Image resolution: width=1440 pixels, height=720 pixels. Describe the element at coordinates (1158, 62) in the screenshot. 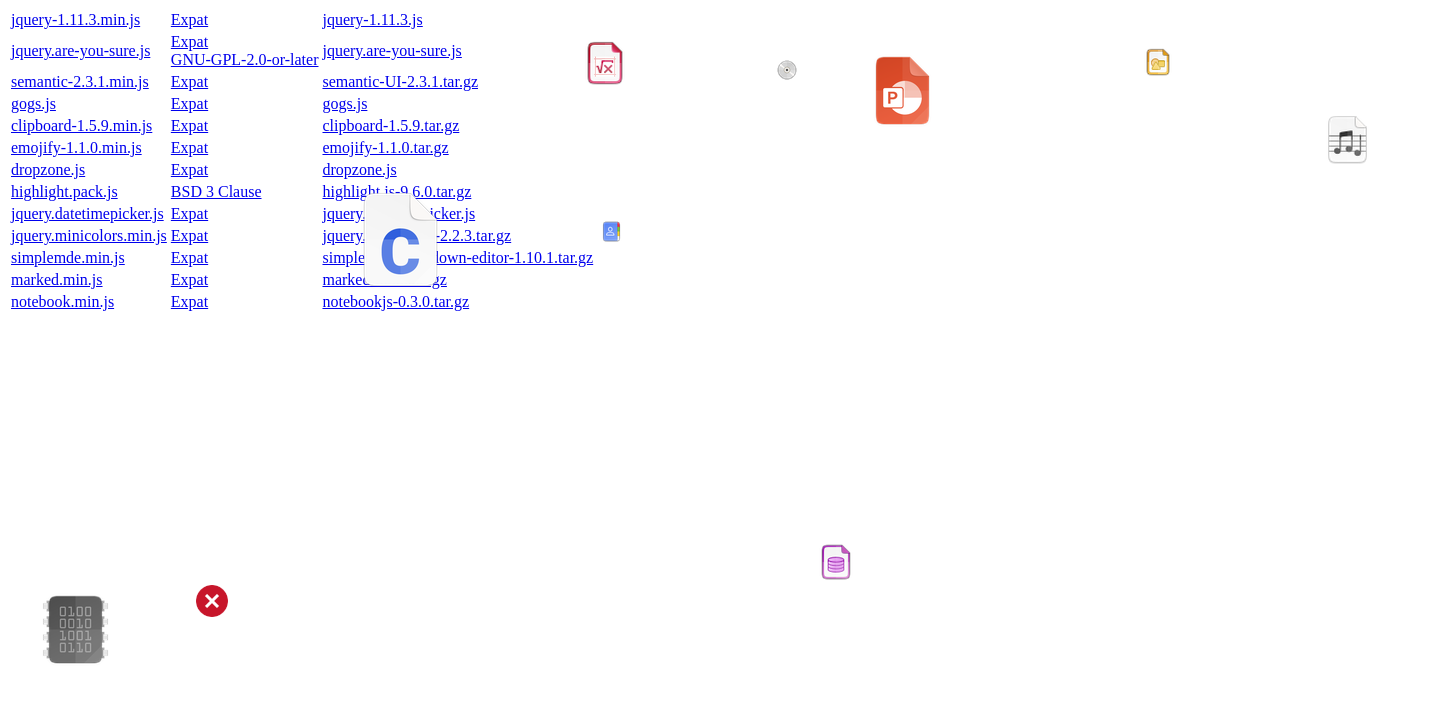

I see `open a libreoffice draw document` at that location.